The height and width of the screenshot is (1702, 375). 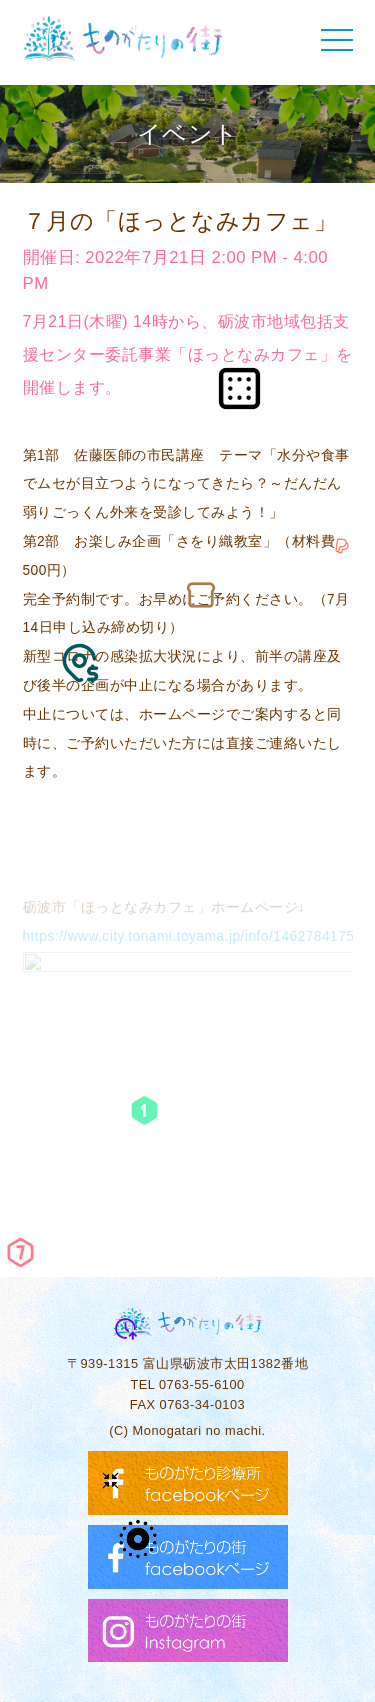 I want to click on indicates step one in a multi-step process, so click(x=144, y=1110).